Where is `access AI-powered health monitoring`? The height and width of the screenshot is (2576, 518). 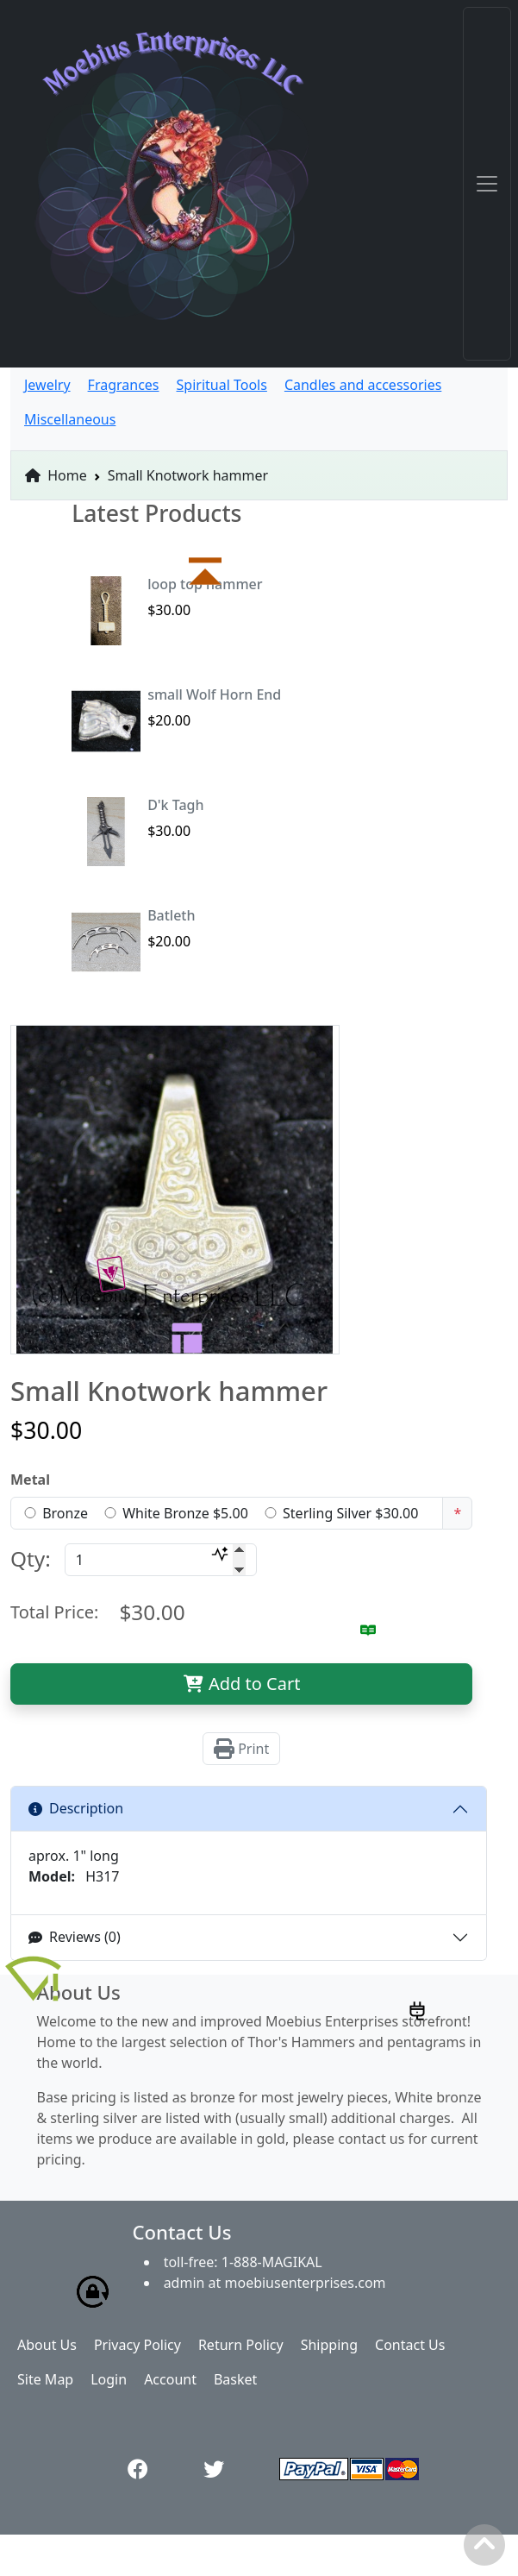 access AI-powered health monitoring is located at coordinates (220, 1555).